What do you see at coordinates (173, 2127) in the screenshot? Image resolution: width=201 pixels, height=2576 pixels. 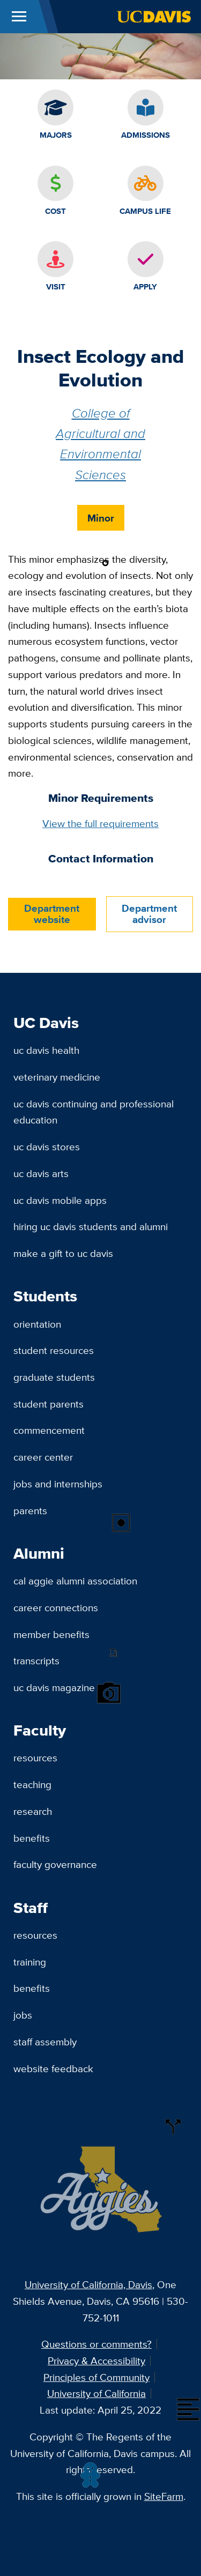 I see `split or fork a call to multiple recipients` at bounding box center [173, 2127].